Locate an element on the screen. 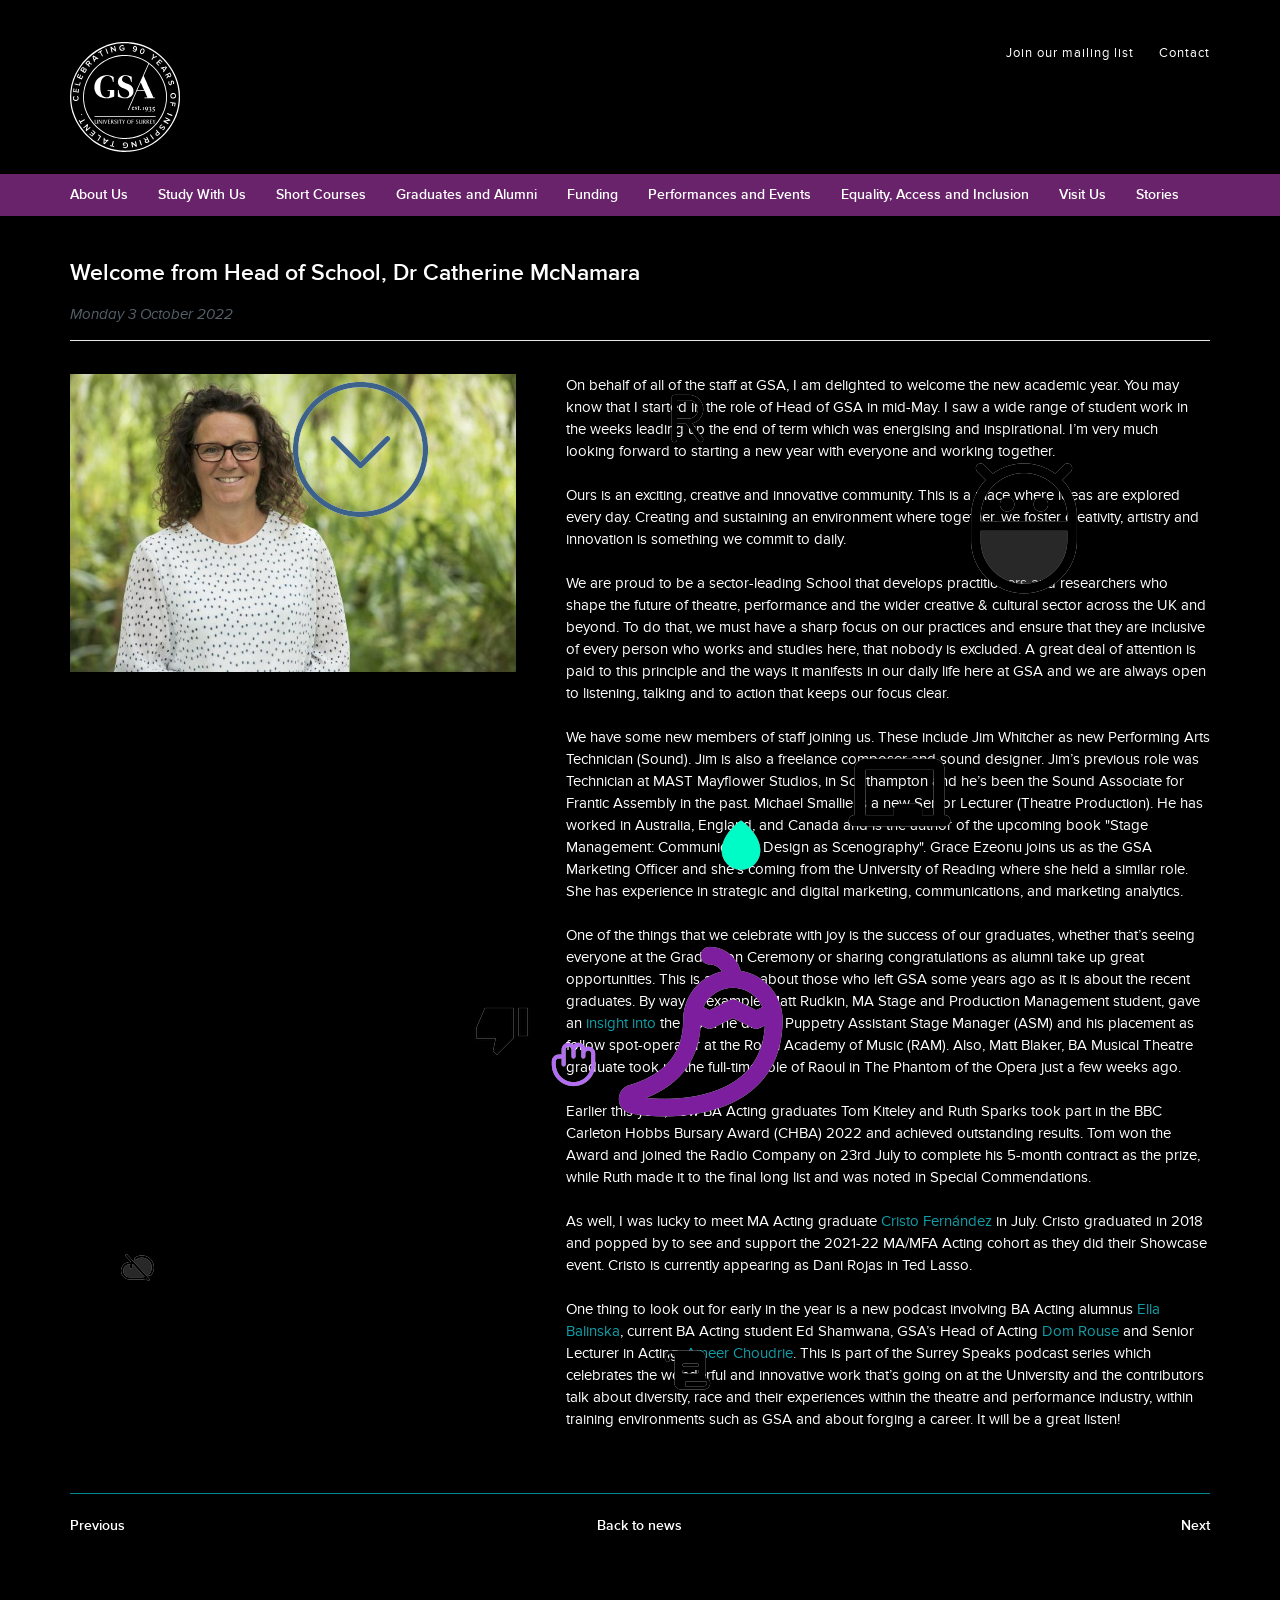 This screenshot has height=1600, width=1280. access presentation or teaching mode is located at coordinates (899, 792).